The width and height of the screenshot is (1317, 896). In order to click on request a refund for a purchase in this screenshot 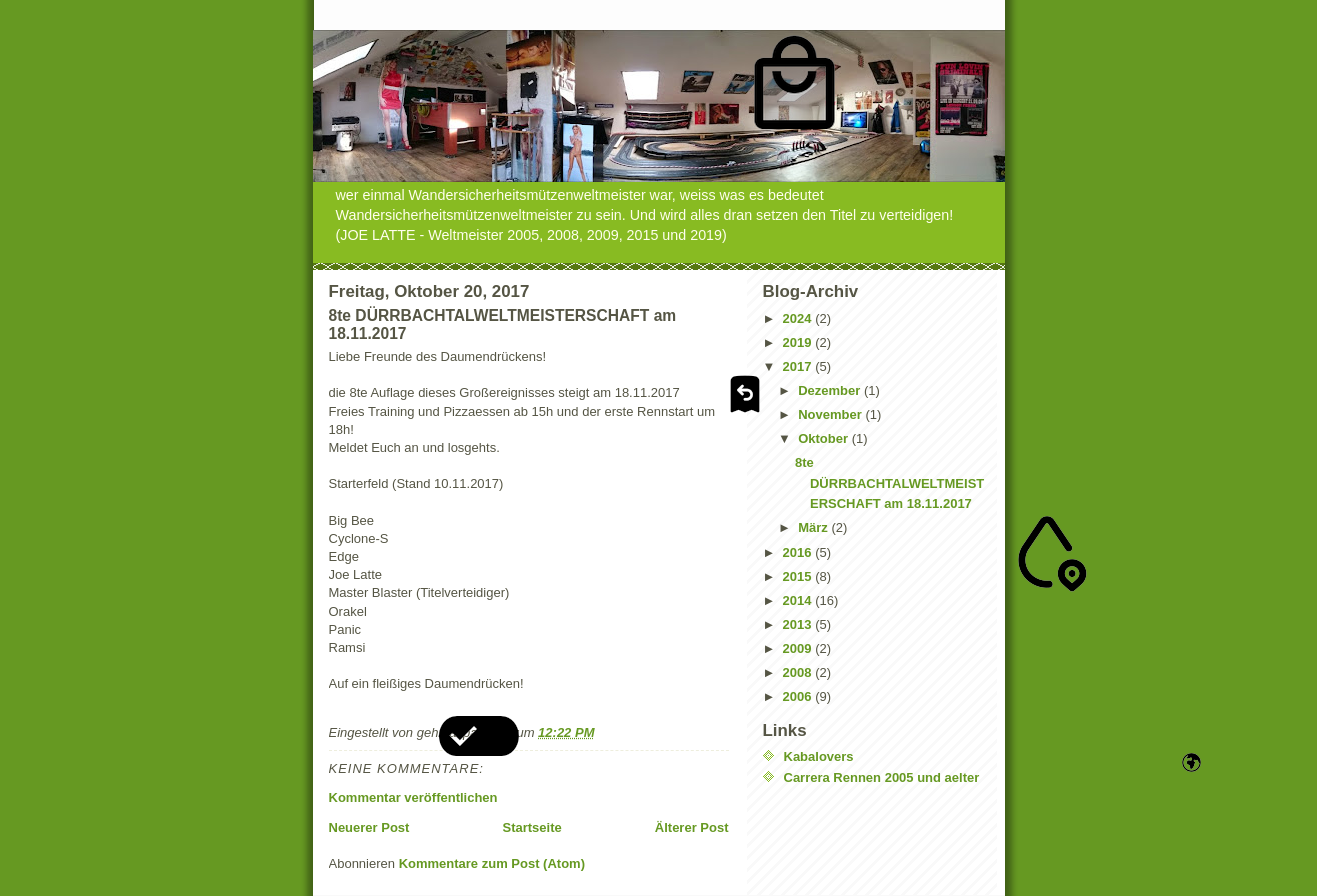, I will do `click(745, 394)`.